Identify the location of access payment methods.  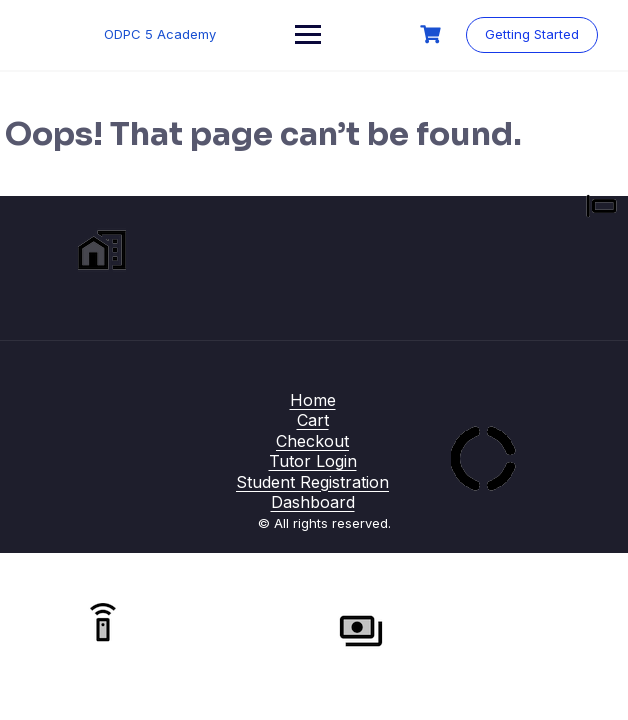
(361, 631).